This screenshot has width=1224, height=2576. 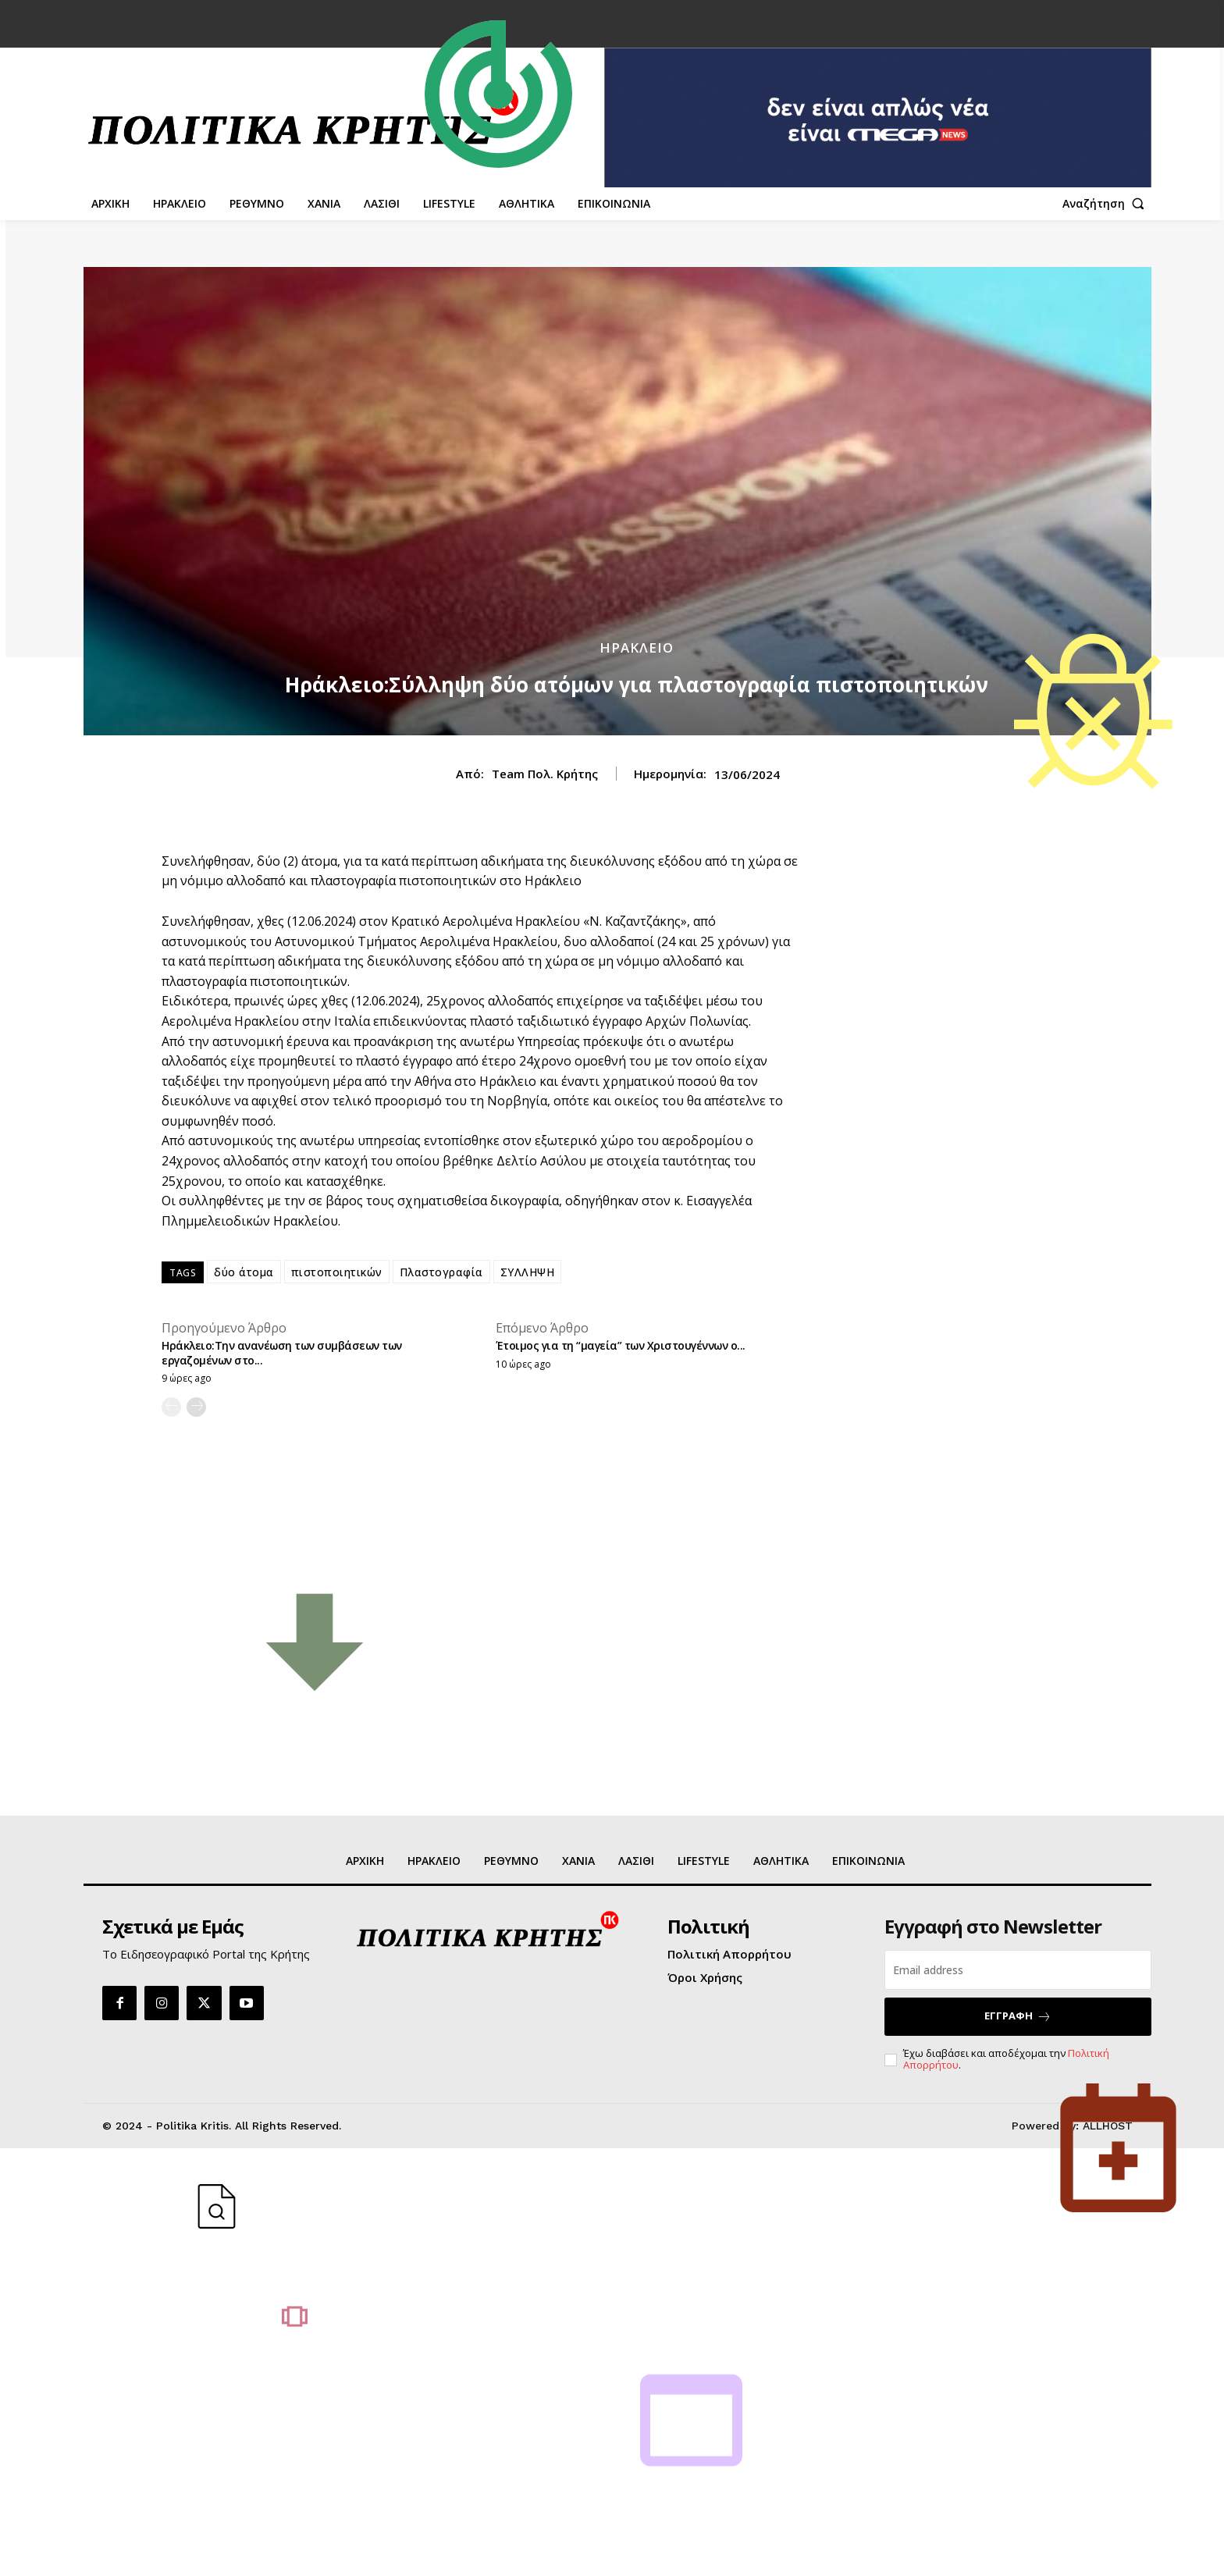 I want to click on start debugging mode, so click(x=1094, y=713).